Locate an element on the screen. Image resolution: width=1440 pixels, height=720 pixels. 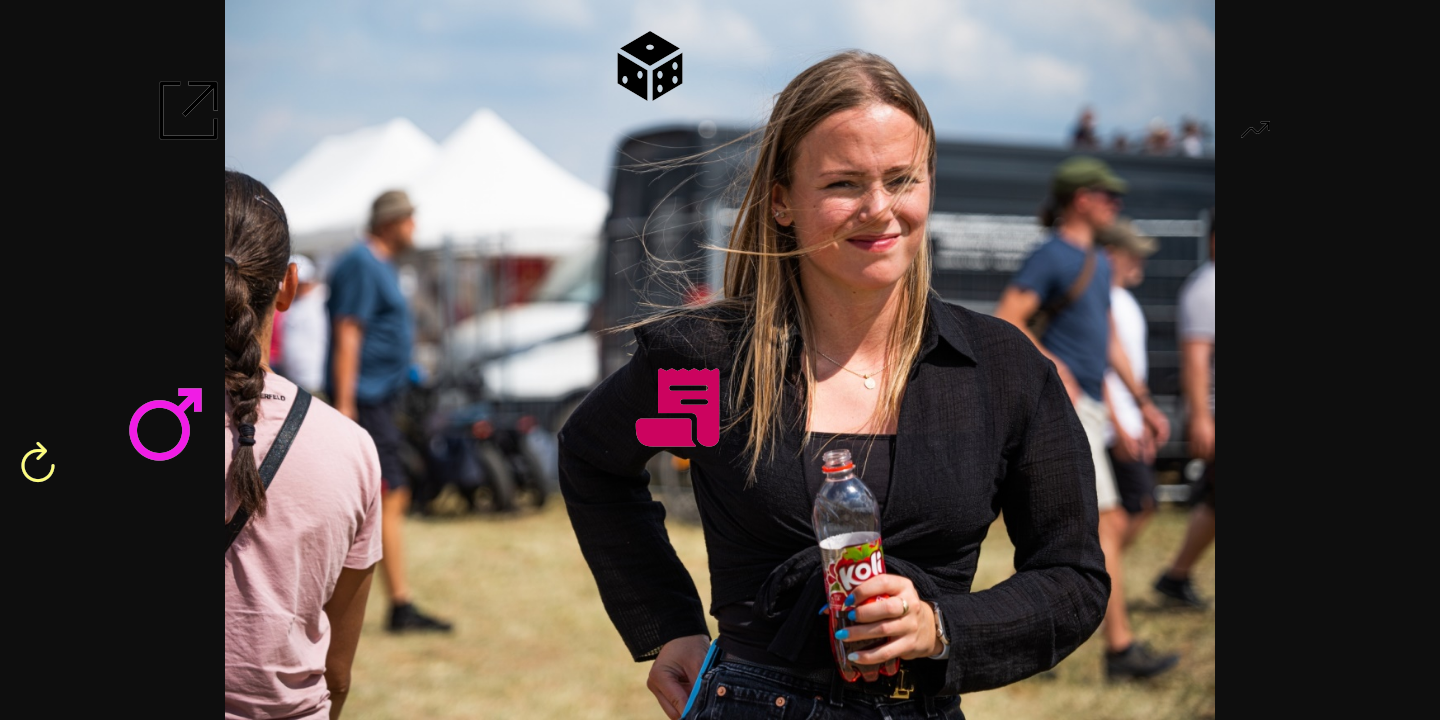
view purchase receipt or transaction history is located at coordinates (677, 407).